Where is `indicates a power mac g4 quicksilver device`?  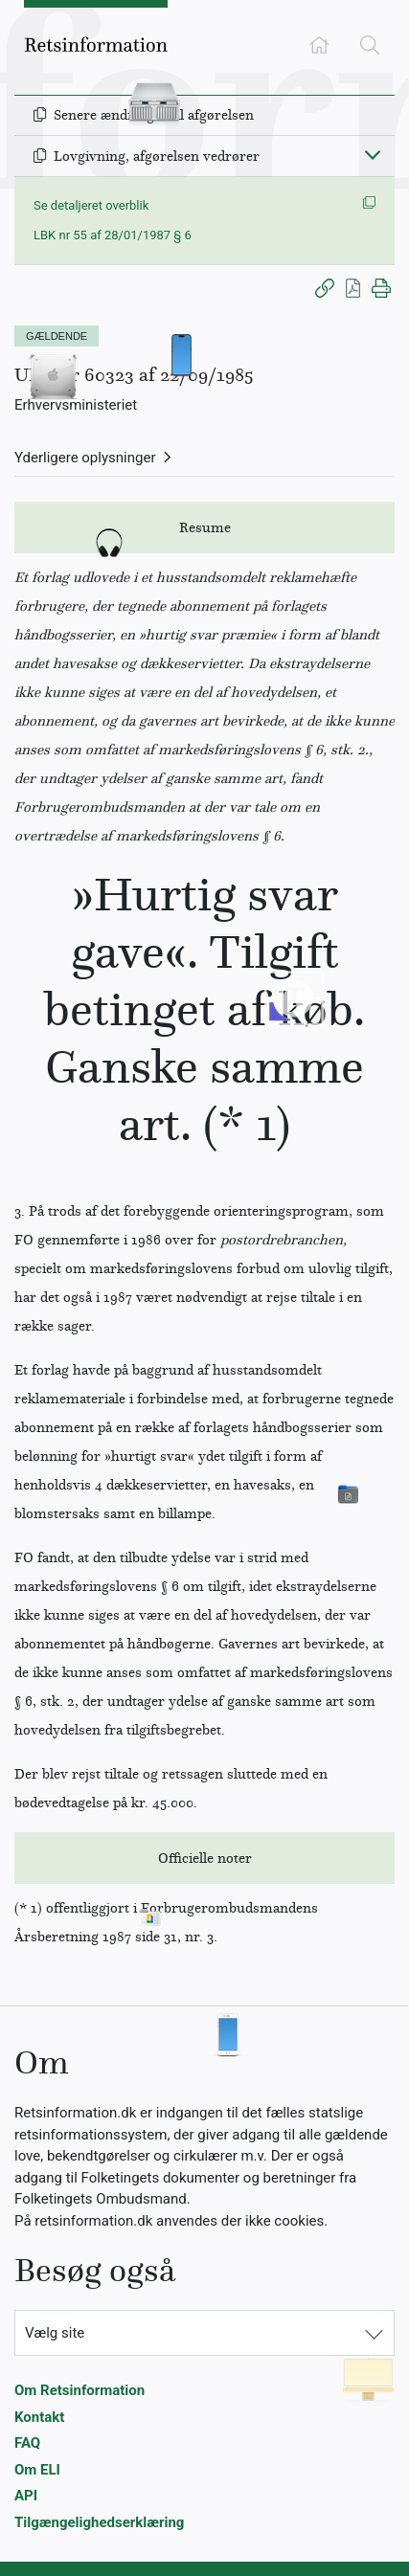
indicates a power mac g4 quicksilver device is located at coordinates (53, 374).